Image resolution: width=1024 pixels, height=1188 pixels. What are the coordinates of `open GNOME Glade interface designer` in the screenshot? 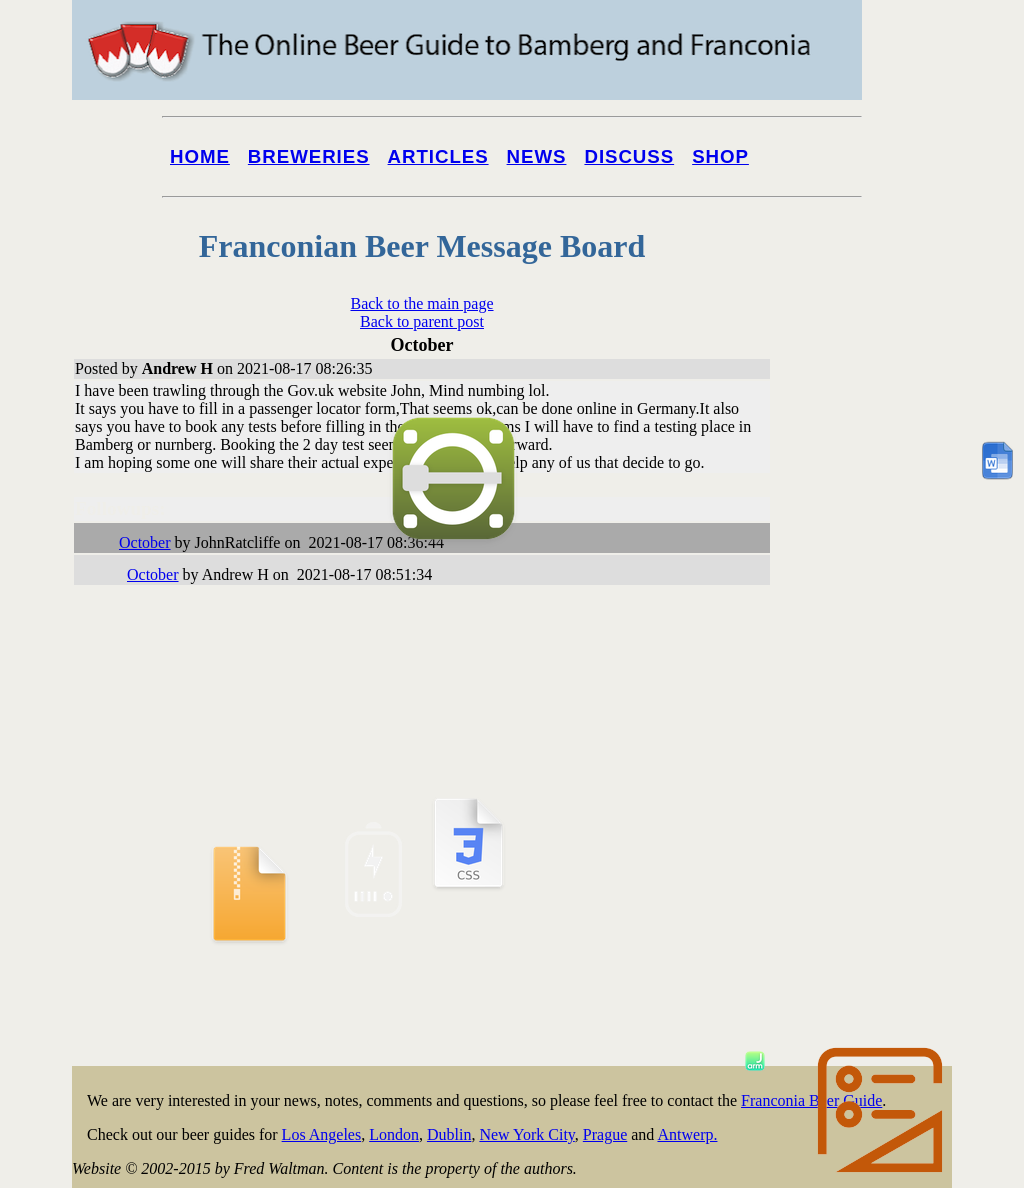 It's located at (880, 1110).